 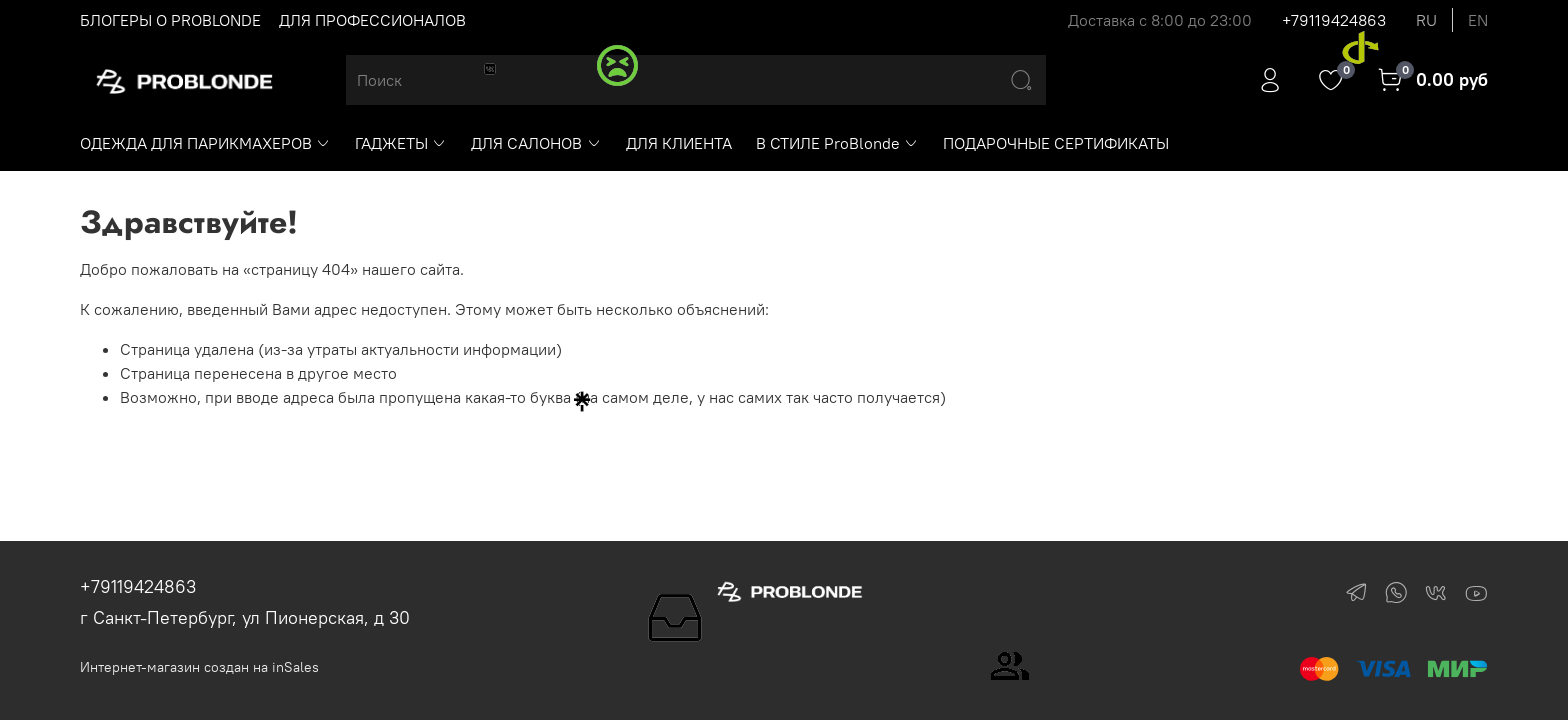 I want to click on view contacts or people list, so click(x=1010, y=666).